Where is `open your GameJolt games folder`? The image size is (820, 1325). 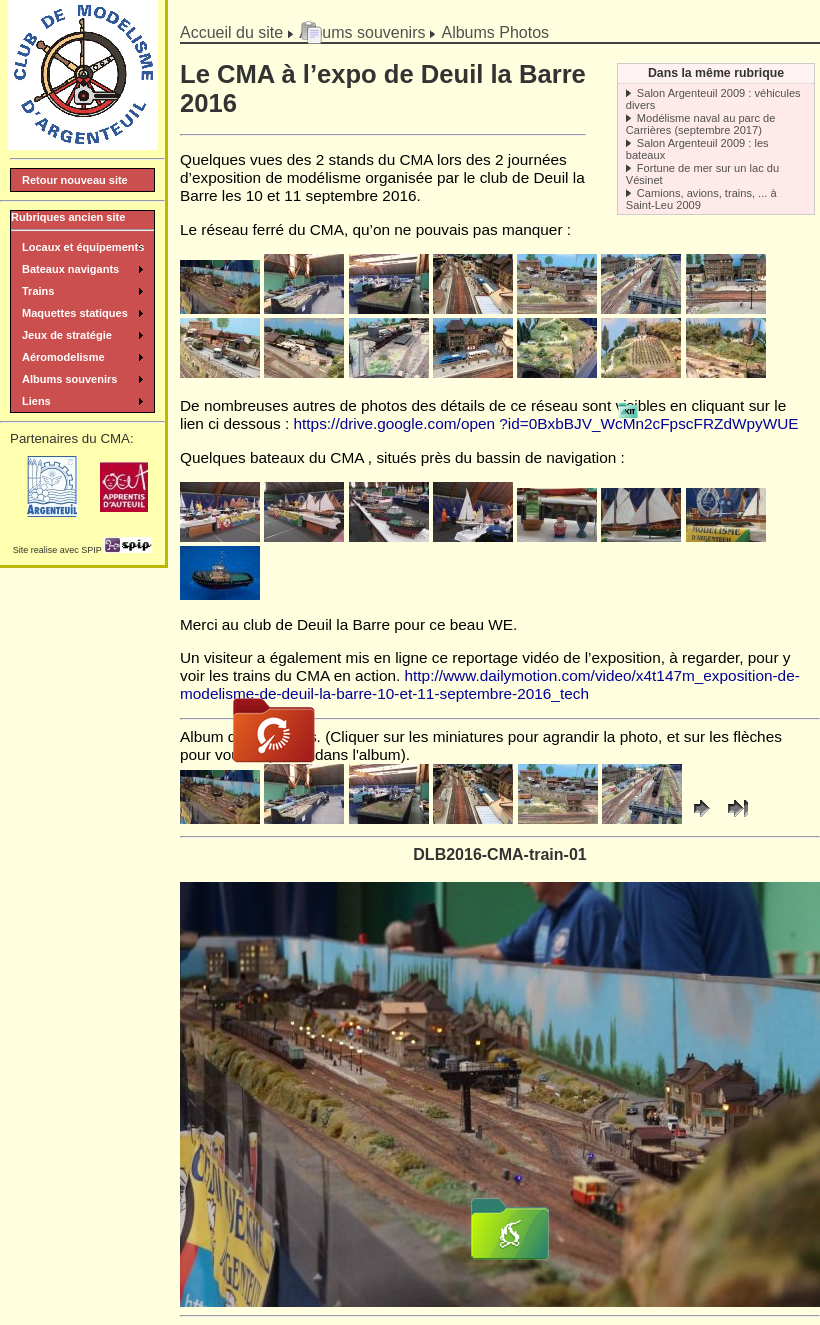
open your GameJolt games folder is located at coordinates (510, 1231).